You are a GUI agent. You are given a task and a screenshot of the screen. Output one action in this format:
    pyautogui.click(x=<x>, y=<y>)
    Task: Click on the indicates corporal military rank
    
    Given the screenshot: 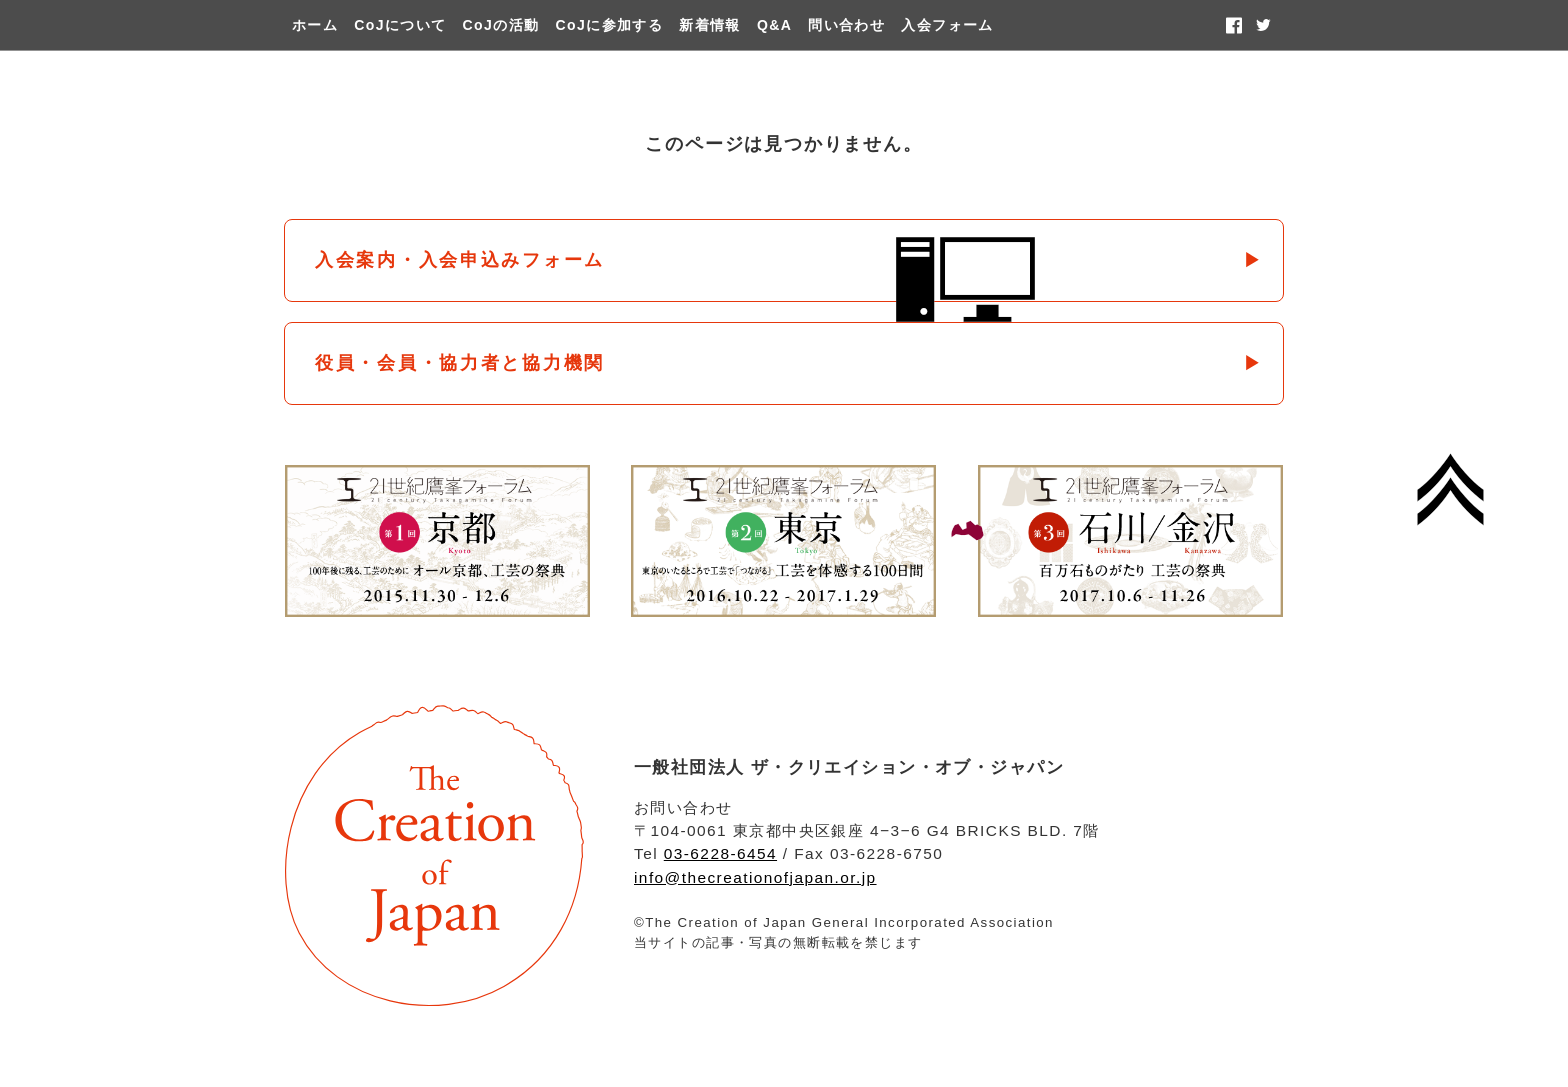 What is the action you would take?
    pyautogui.click(x=1450, y=489)
    